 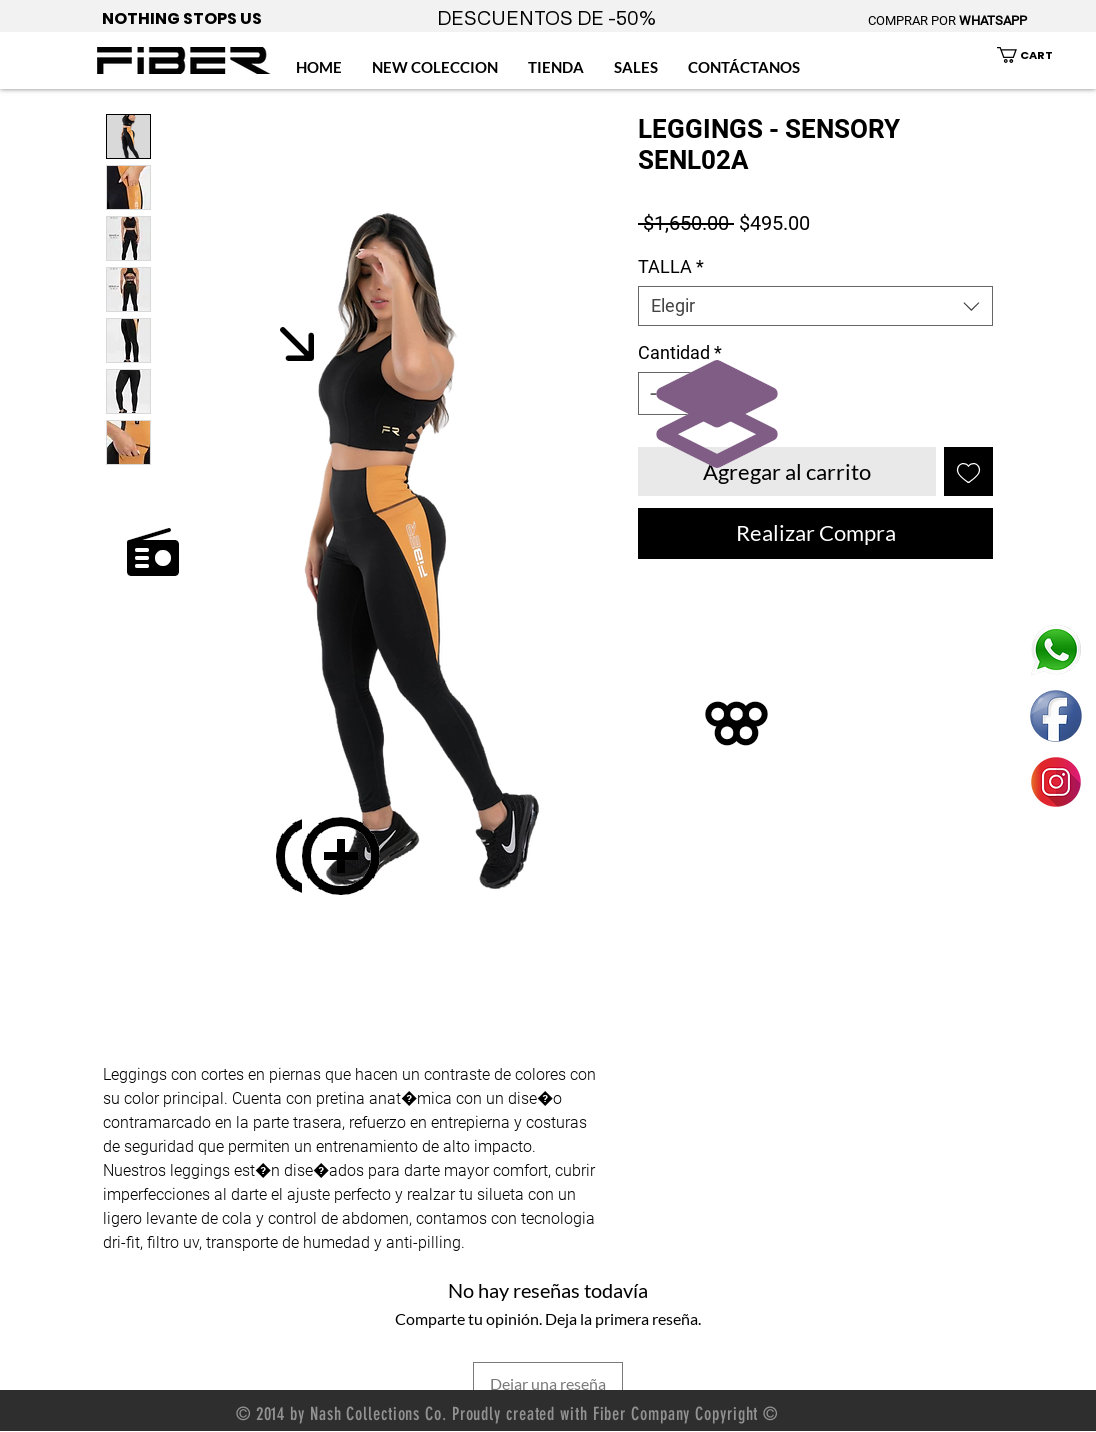 What do you see at coordinates (153, 556) in the screenshot?
I see `open radio or audio streaming` at bounding box center [153, 556].